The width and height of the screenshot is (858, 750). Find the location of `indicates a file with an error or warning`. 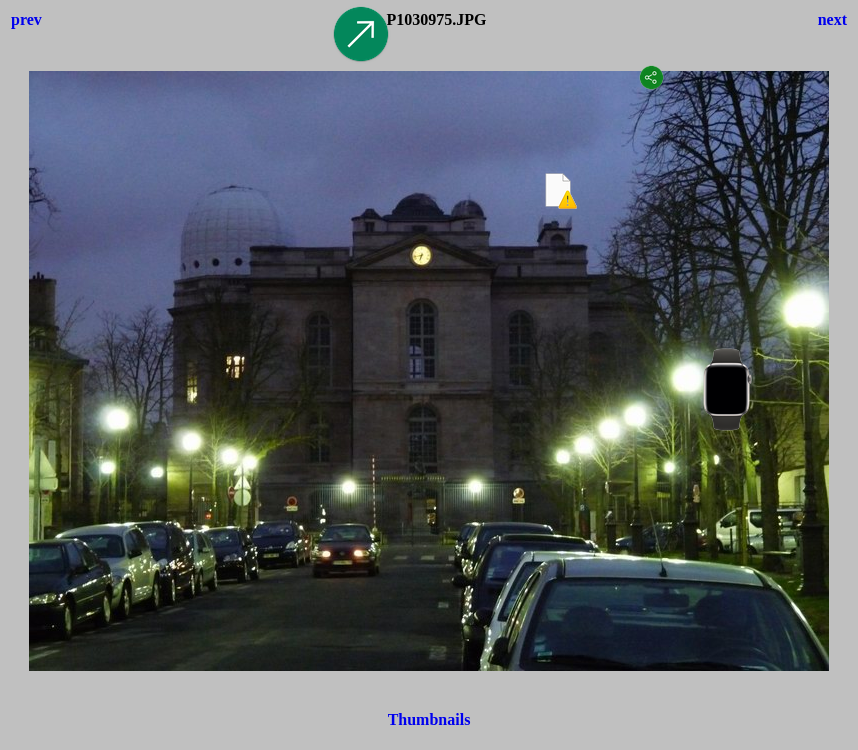

indicates a file with an error or warning is located at coordinates (558, 190).